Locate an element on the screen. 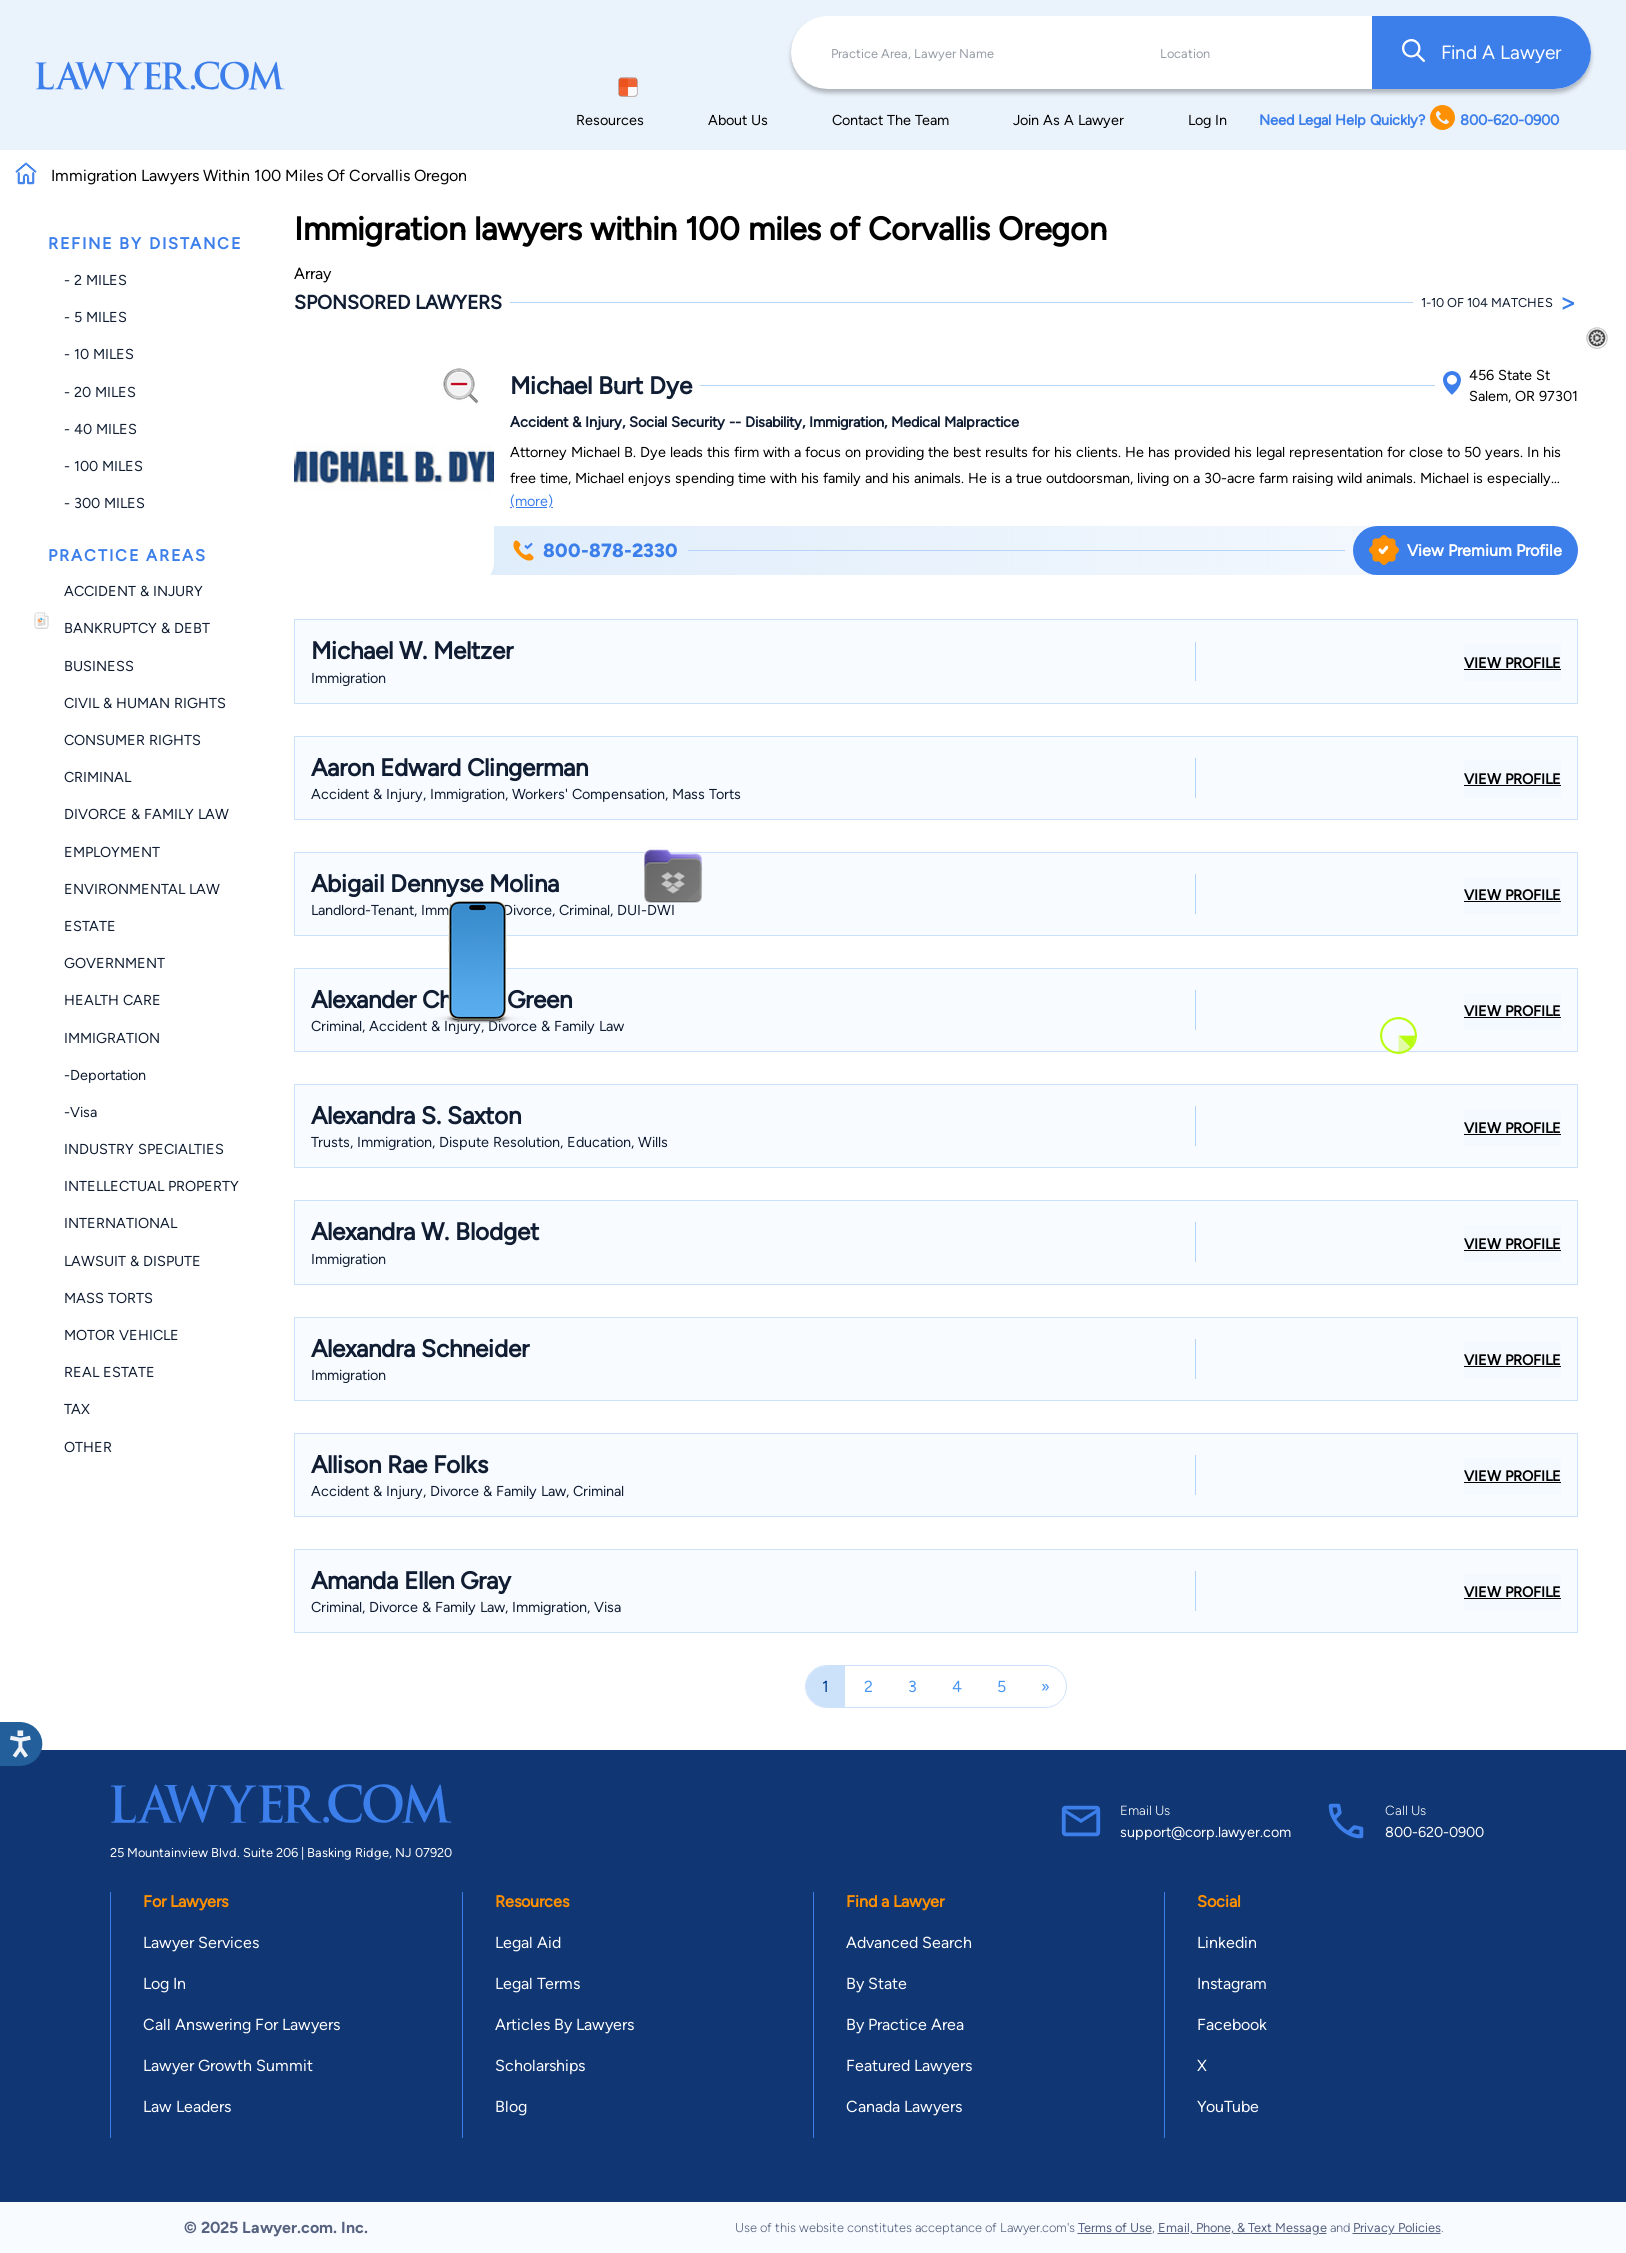 Image resolution: width=1626 pixels, height=2253 pixels. switch to the bottom-right workspace is located at coordinates (628, 87).